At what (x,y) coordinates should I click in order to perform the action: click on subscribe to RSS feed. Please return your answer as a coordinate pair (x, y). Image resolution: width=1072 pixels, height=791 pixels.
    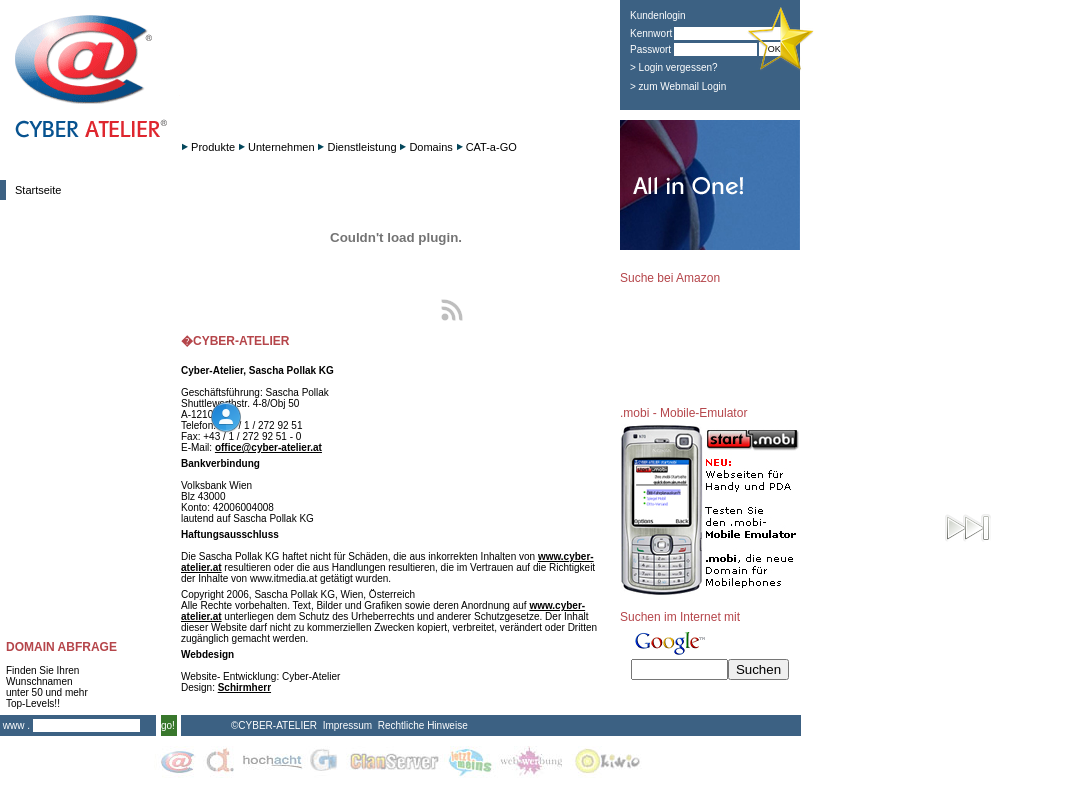
    Looking at the image, I should click on (452, 310).